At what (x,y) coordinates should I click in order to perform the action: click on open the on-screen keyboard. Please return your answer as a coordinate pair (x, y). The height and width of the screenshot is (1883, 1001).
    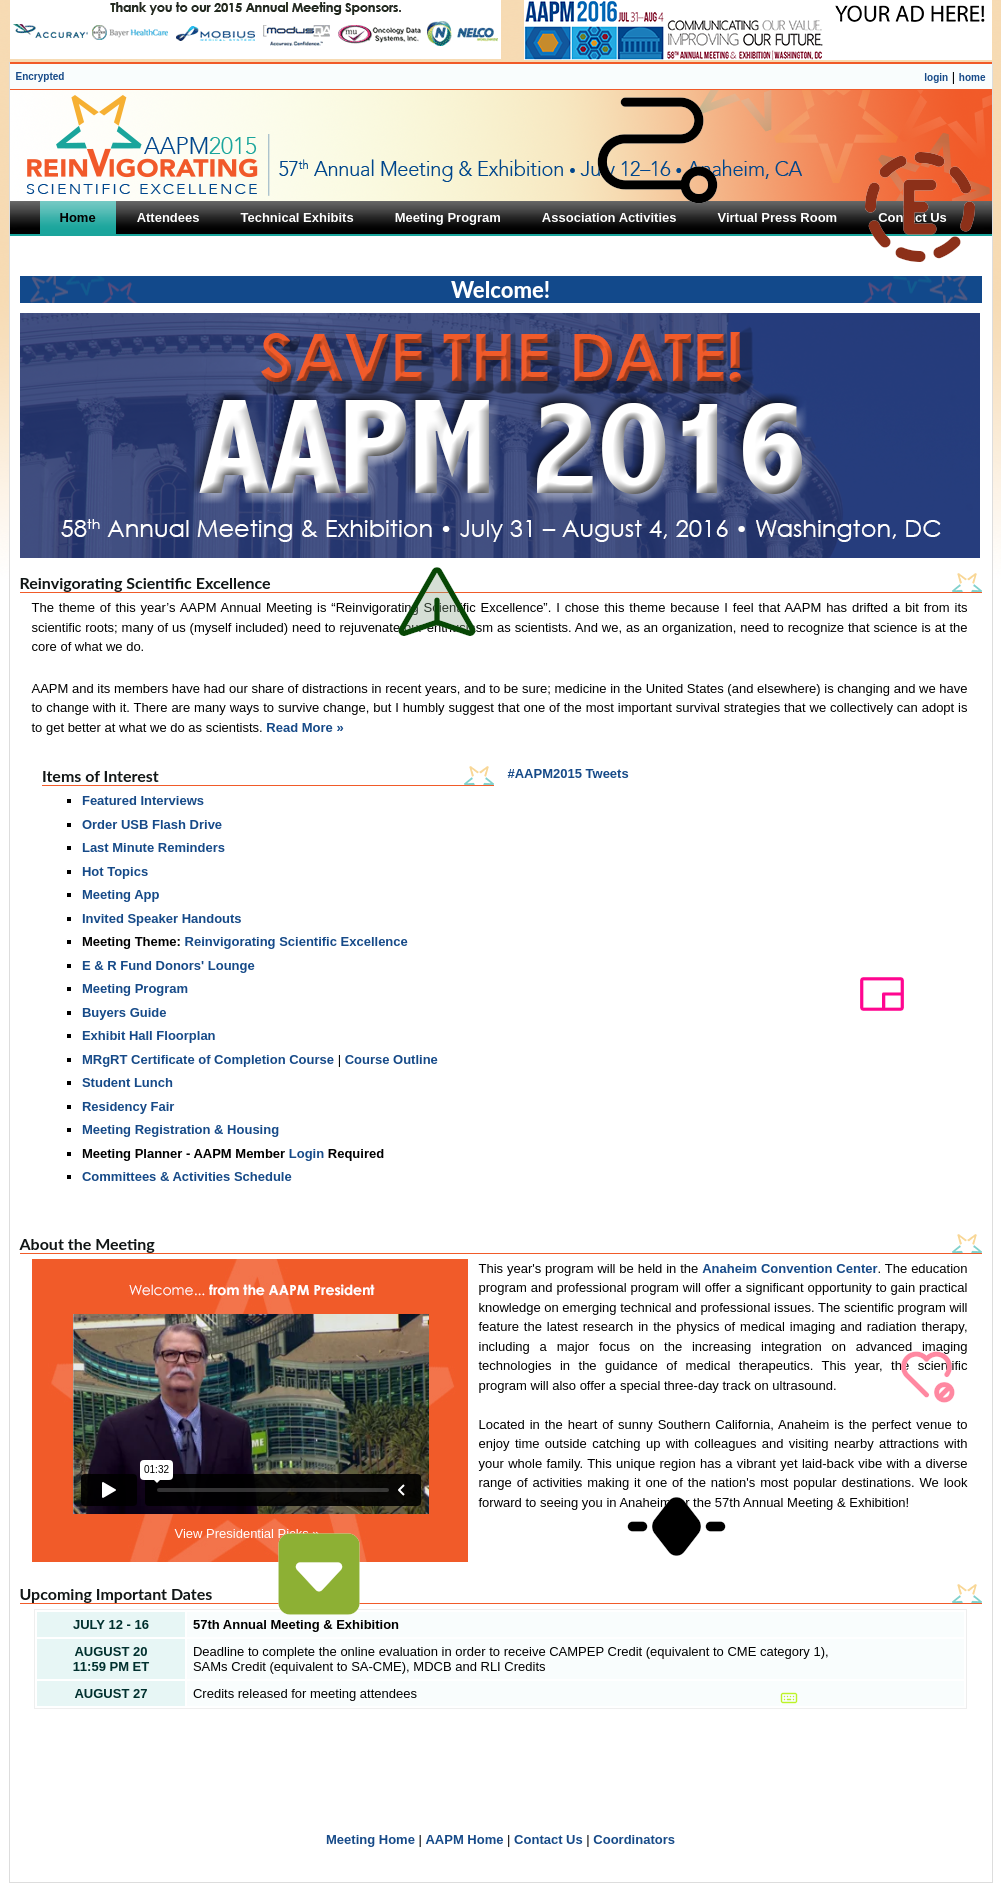
    Looking at the image, I should click on (789, 1698).